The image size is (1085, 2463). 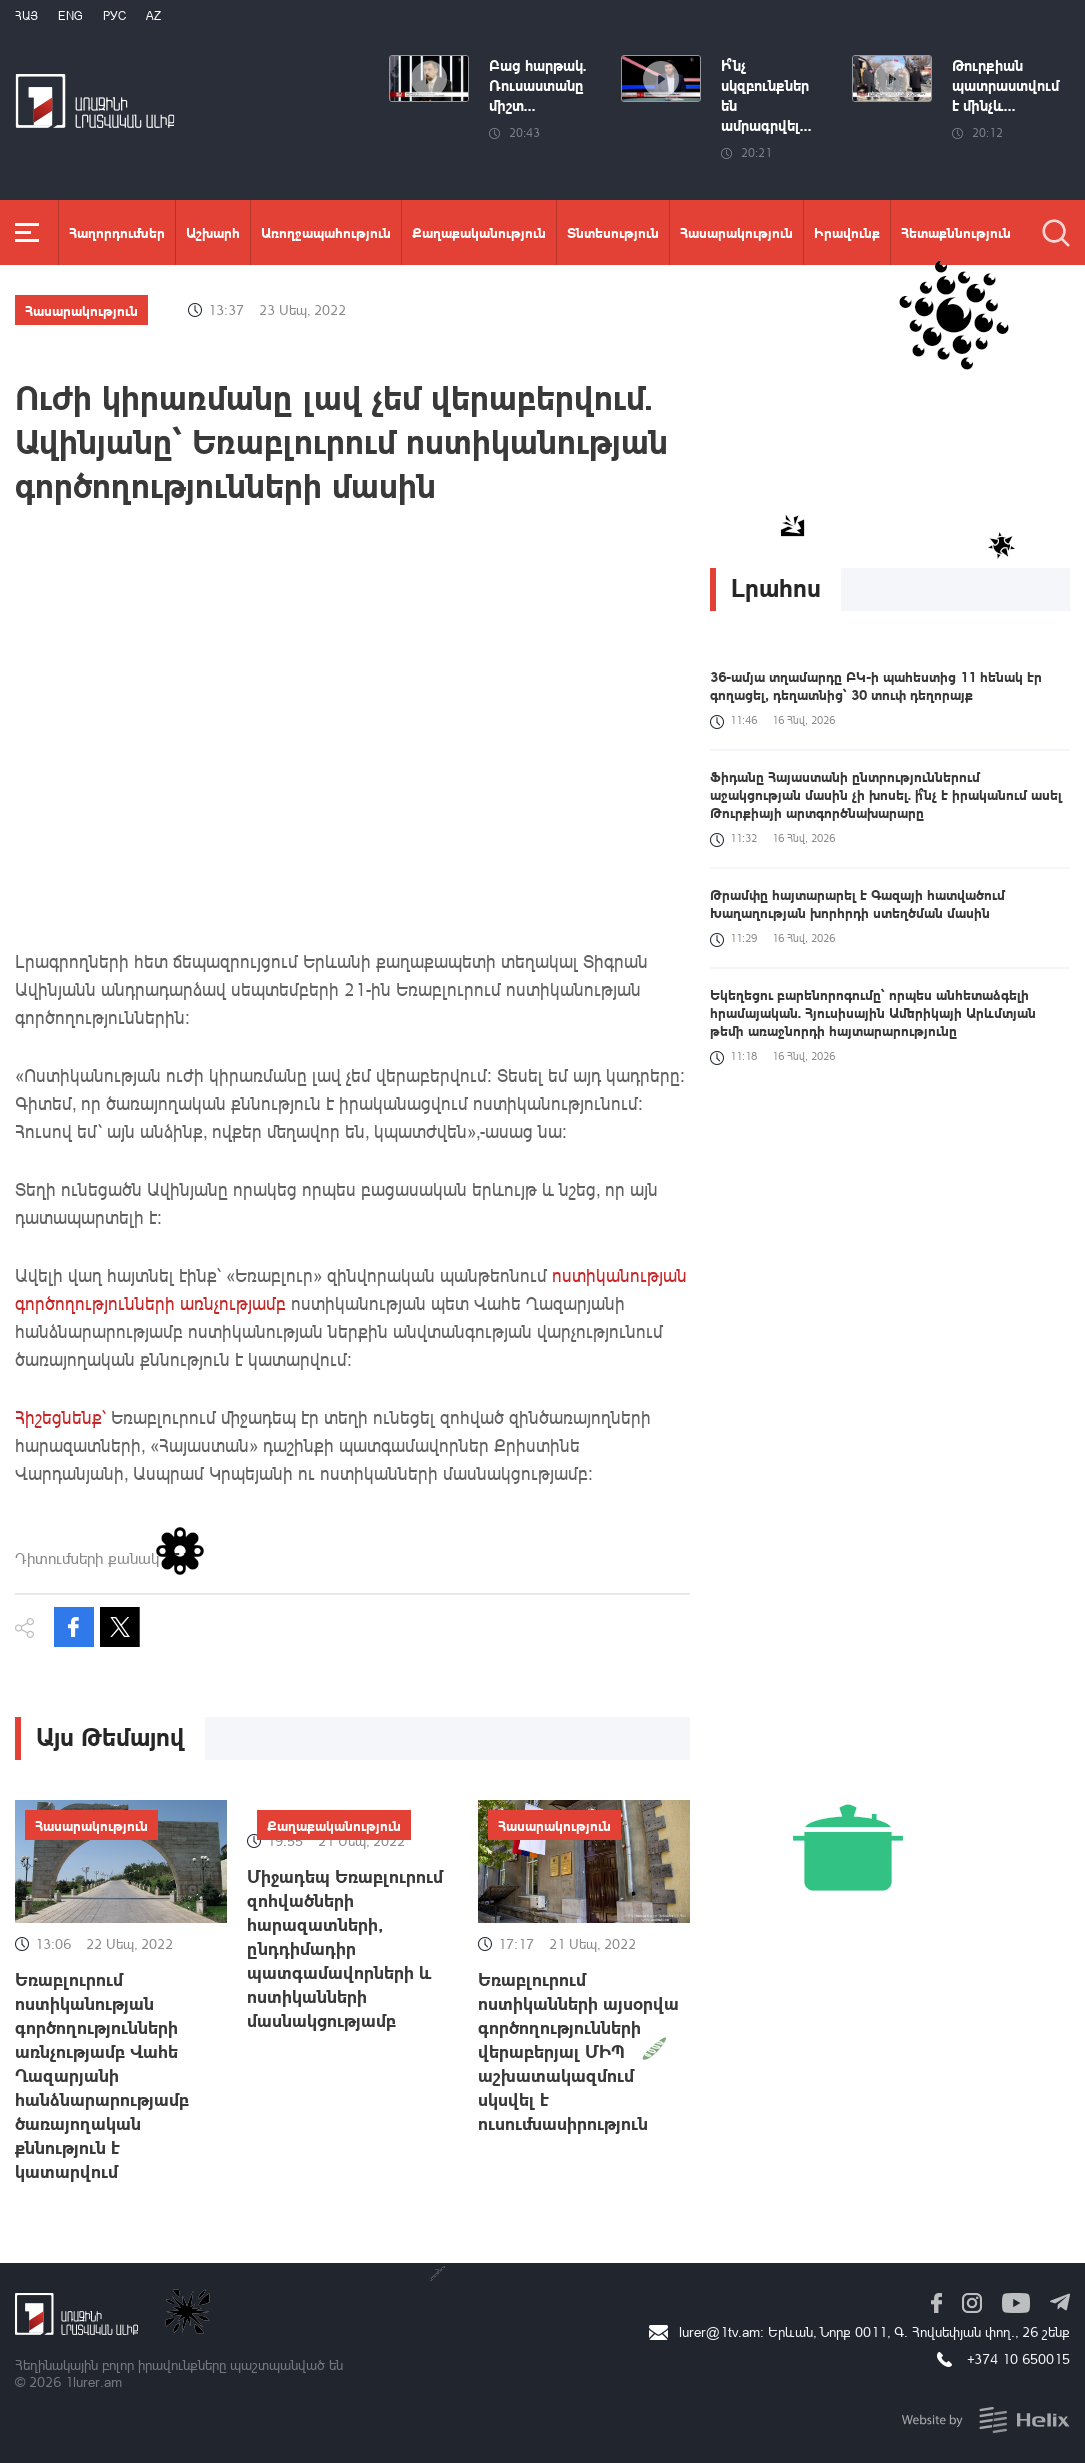 What do you see at coordinates (654, 2048) in the screenshot?
I see `bread or bakery item in a game inventory` at bounding box center [654, 2048].